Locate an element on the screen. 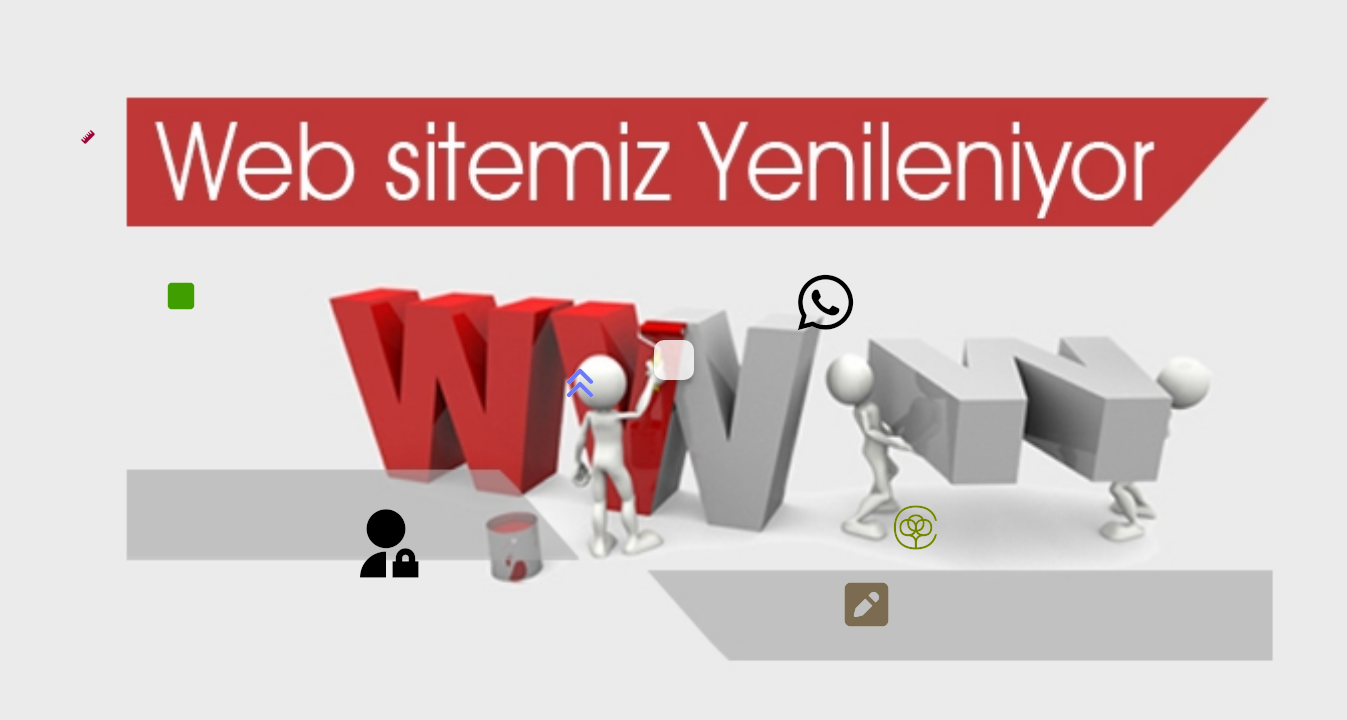  scroll to top of page is located at coordinates (580, 384).